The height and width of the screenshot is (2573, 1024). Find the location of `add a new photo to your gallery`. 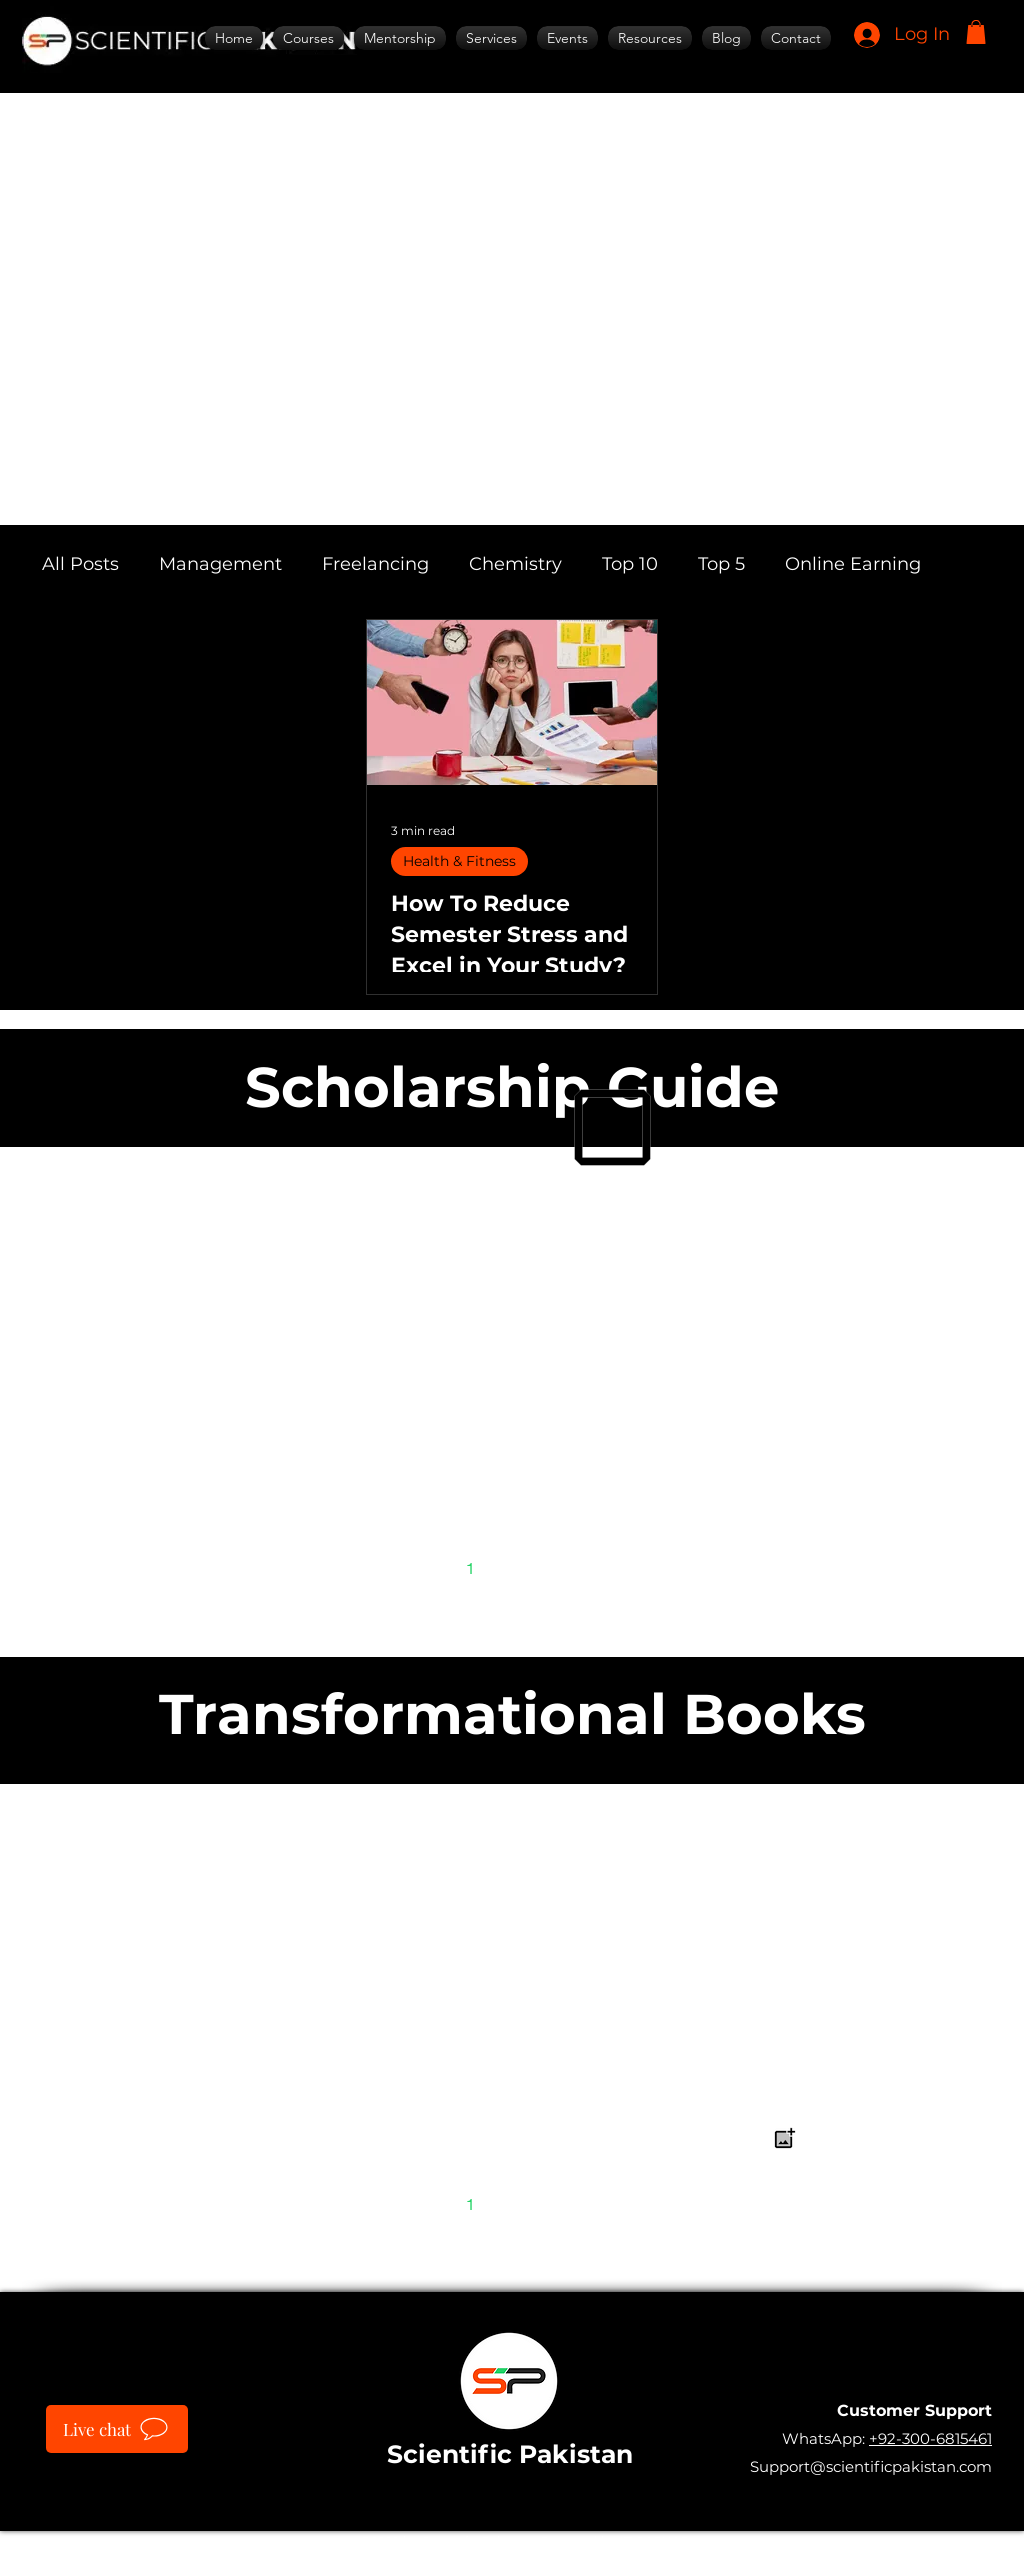

add a new photo to your gallery is located at coordinates (784, 2138).